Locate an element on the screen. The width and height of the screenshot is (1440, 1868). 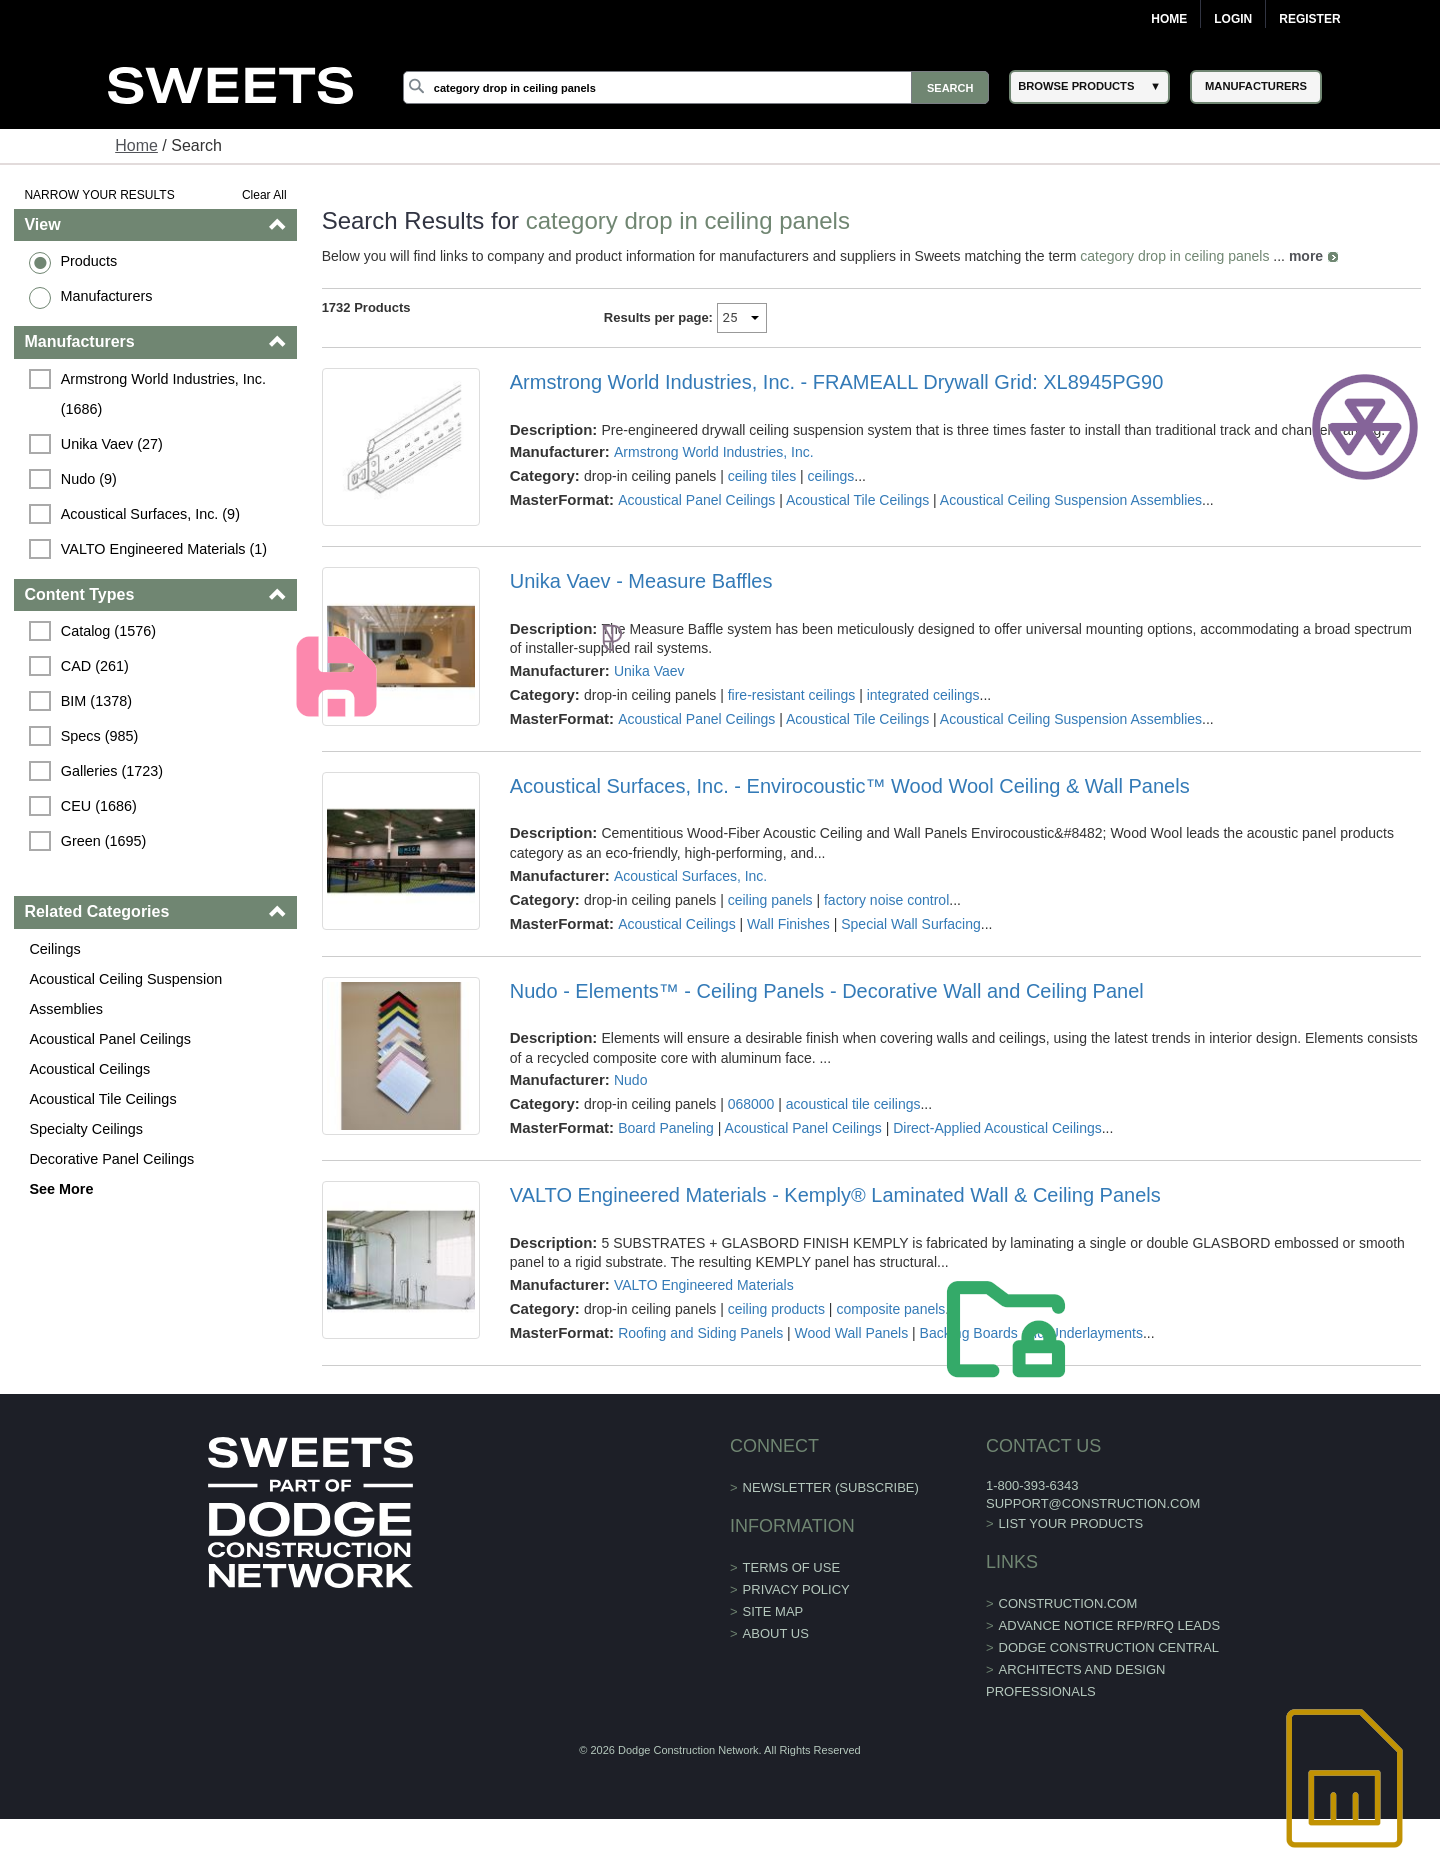
fallout shelter or nuclear safety indicator is located at coordinates (1365, 427).